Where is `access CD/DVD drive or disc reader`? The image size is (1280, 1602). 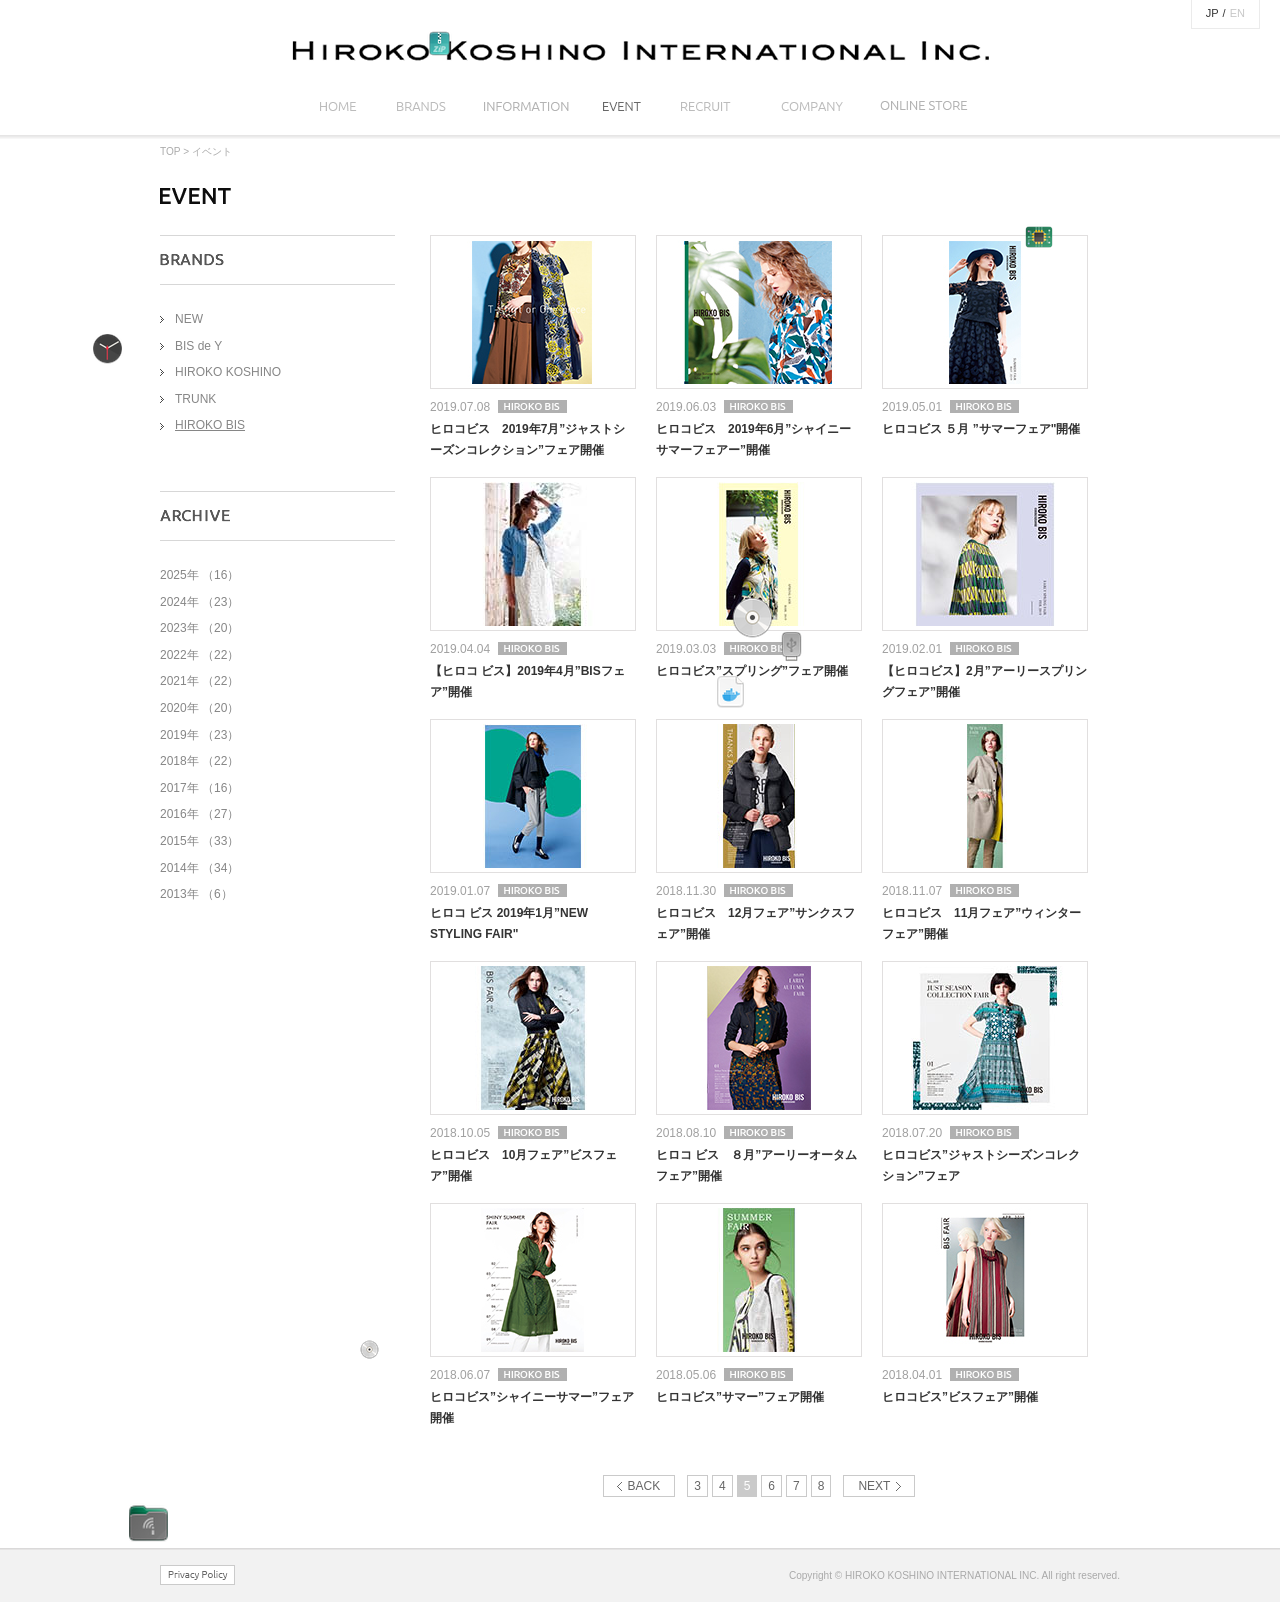
access CD/DVD drive or disc reader is located at coordinates (369, 1349).